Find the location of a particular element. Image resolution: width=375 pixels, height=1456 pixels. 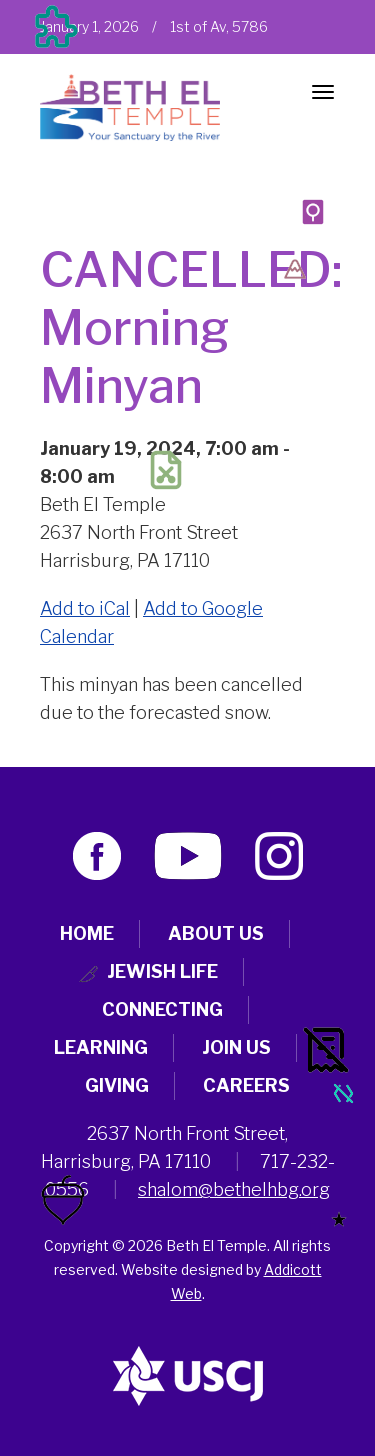

access kitchen or cooking tools is located at coordinates (88, 974).